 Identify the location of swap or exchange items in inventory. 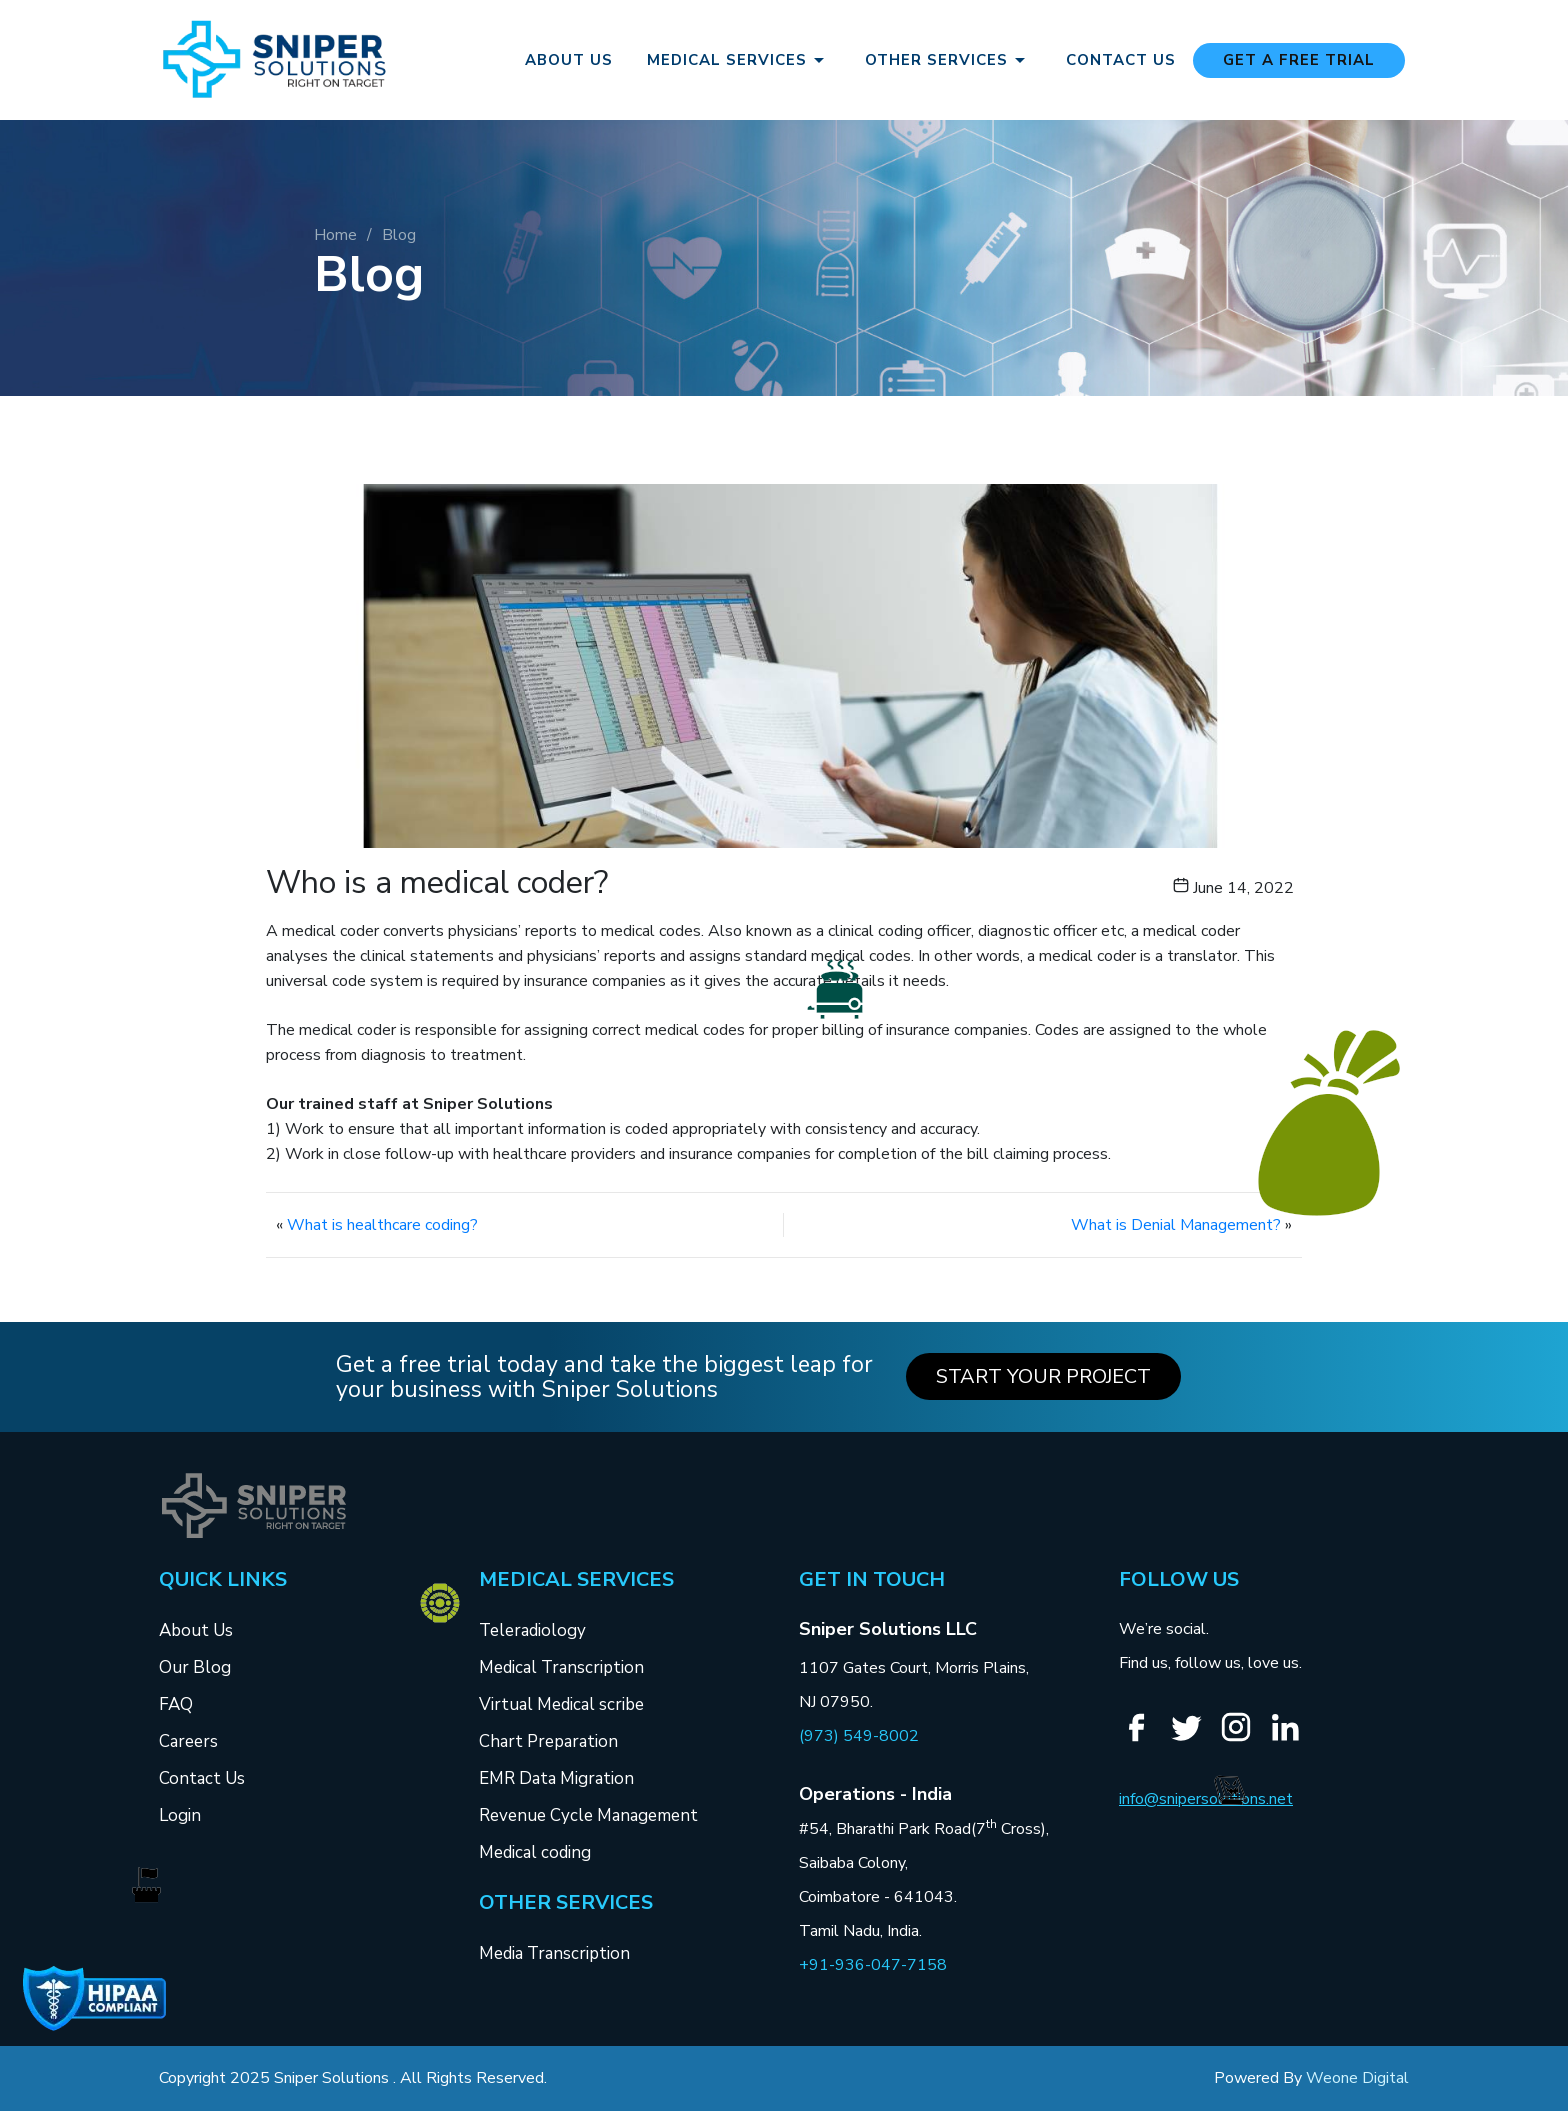
(1331, 1122).